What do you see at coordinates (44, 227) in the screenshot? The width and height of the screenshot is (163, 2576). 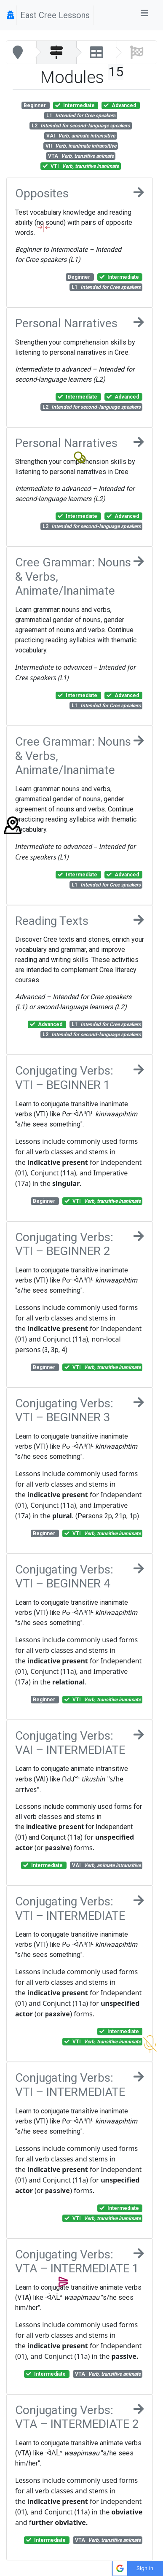 I see `collapse or compress content horizontally` at bounding box center [44, 227].